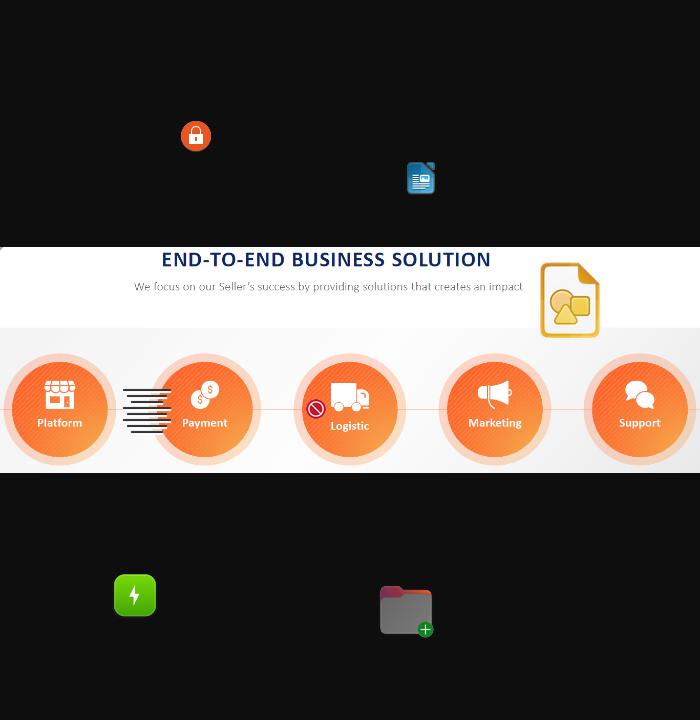 Image resolution: width=700 pixels, height=720 pixels. I want to click on lock the screen or enable security, so click(196, 136).